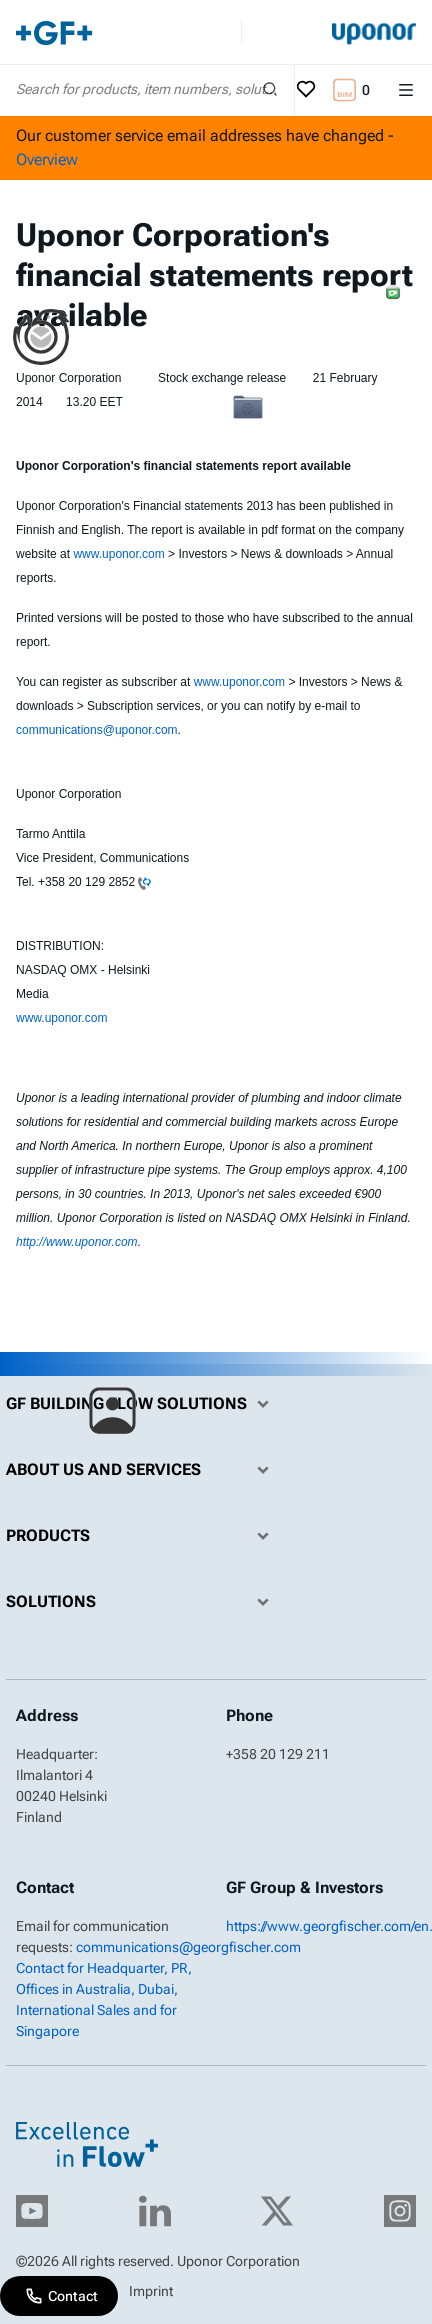  Describe the element at coordinates (41, 337) in the screenshot. I see `open thunderbird email client` at that location.